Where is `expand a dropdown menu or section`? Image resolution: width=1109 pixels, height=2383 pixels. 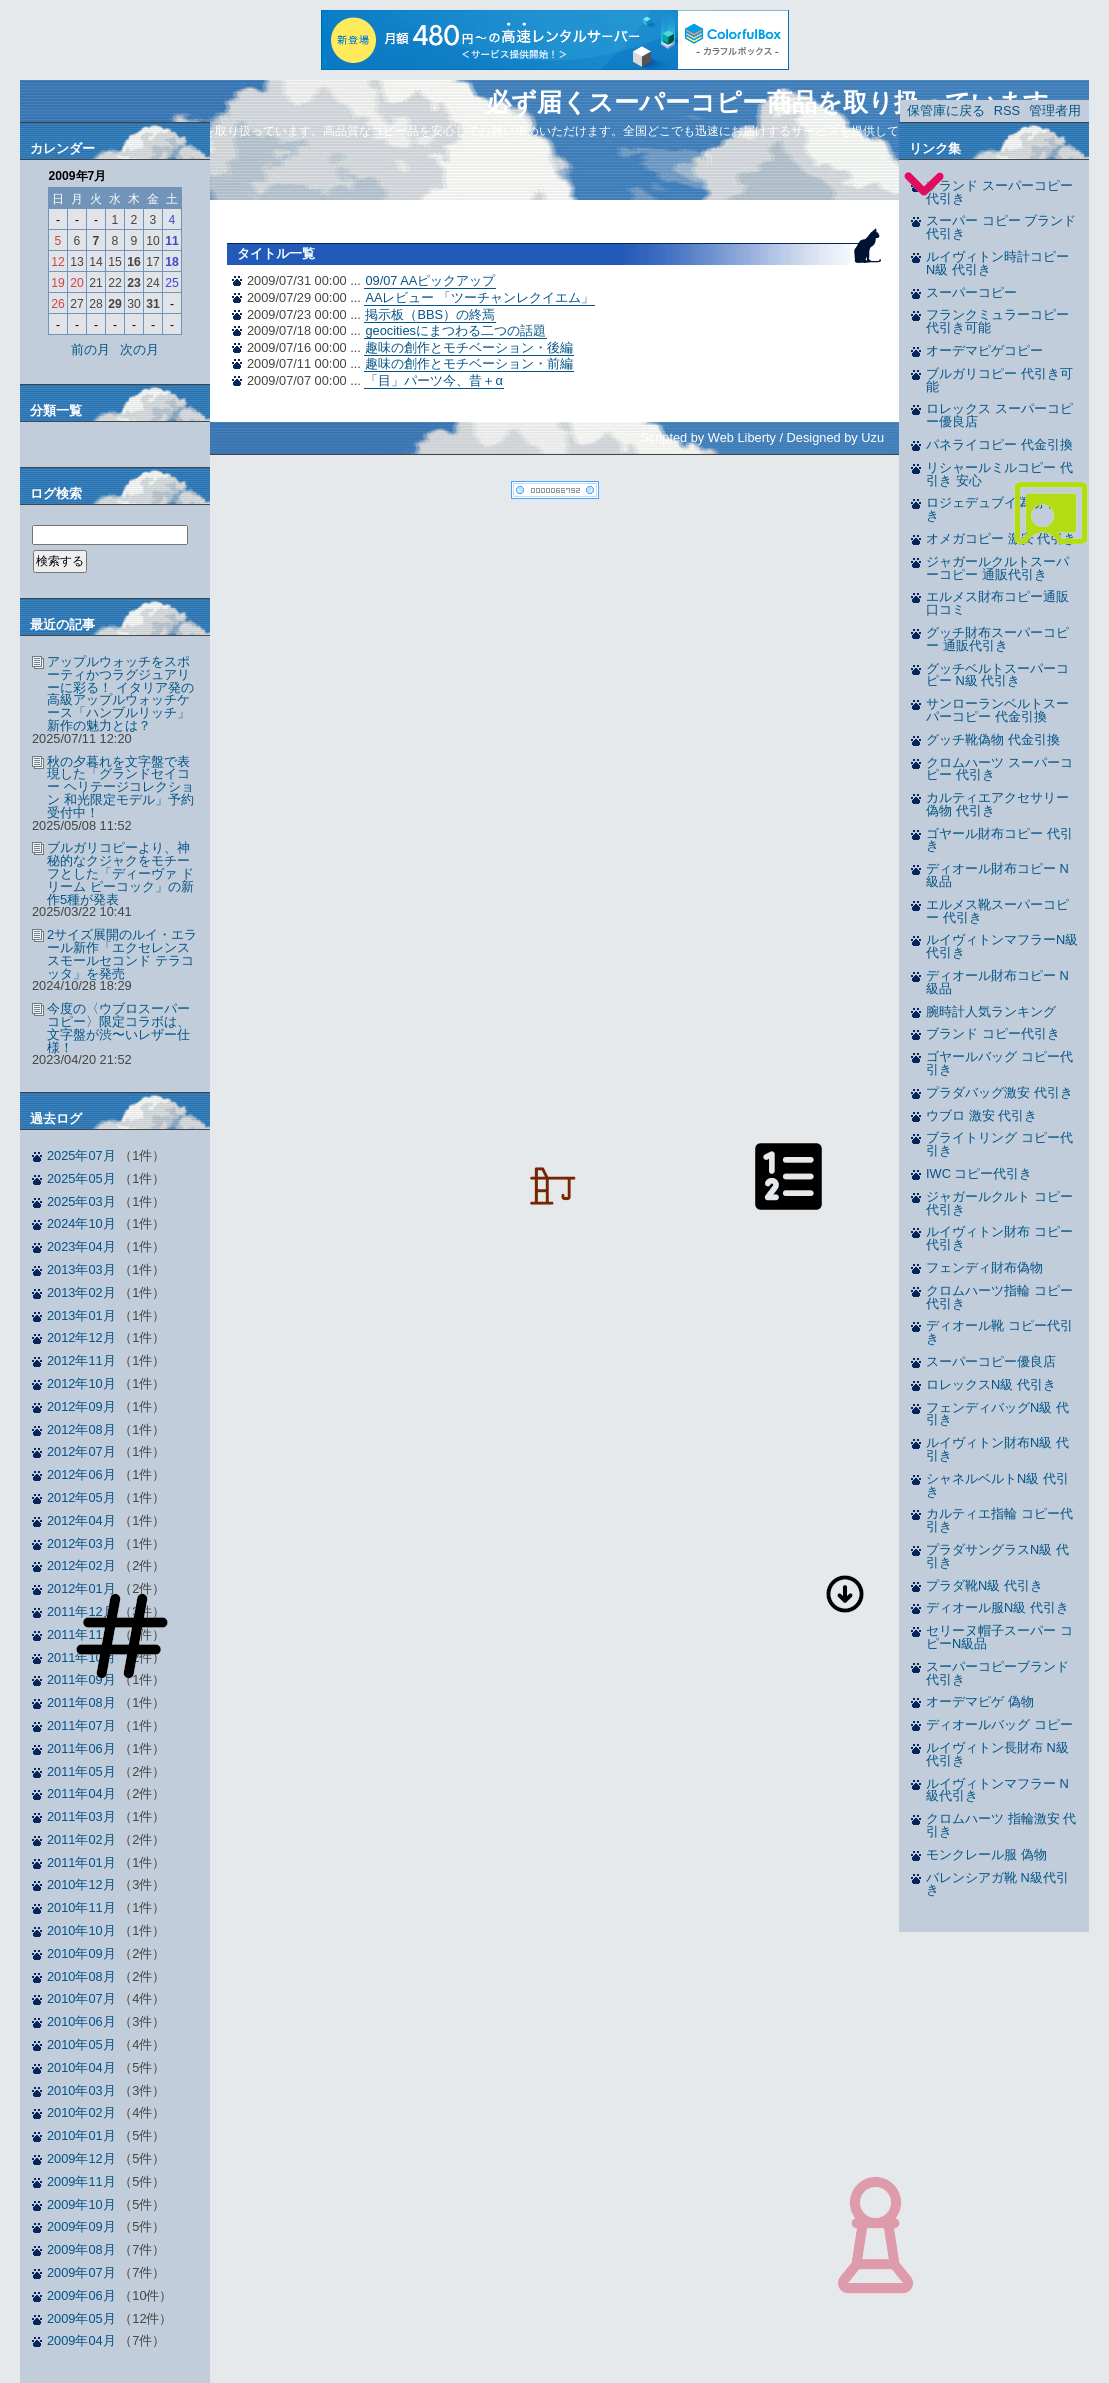
expand a dropdown menu or section is located at coordinates (924, 182).